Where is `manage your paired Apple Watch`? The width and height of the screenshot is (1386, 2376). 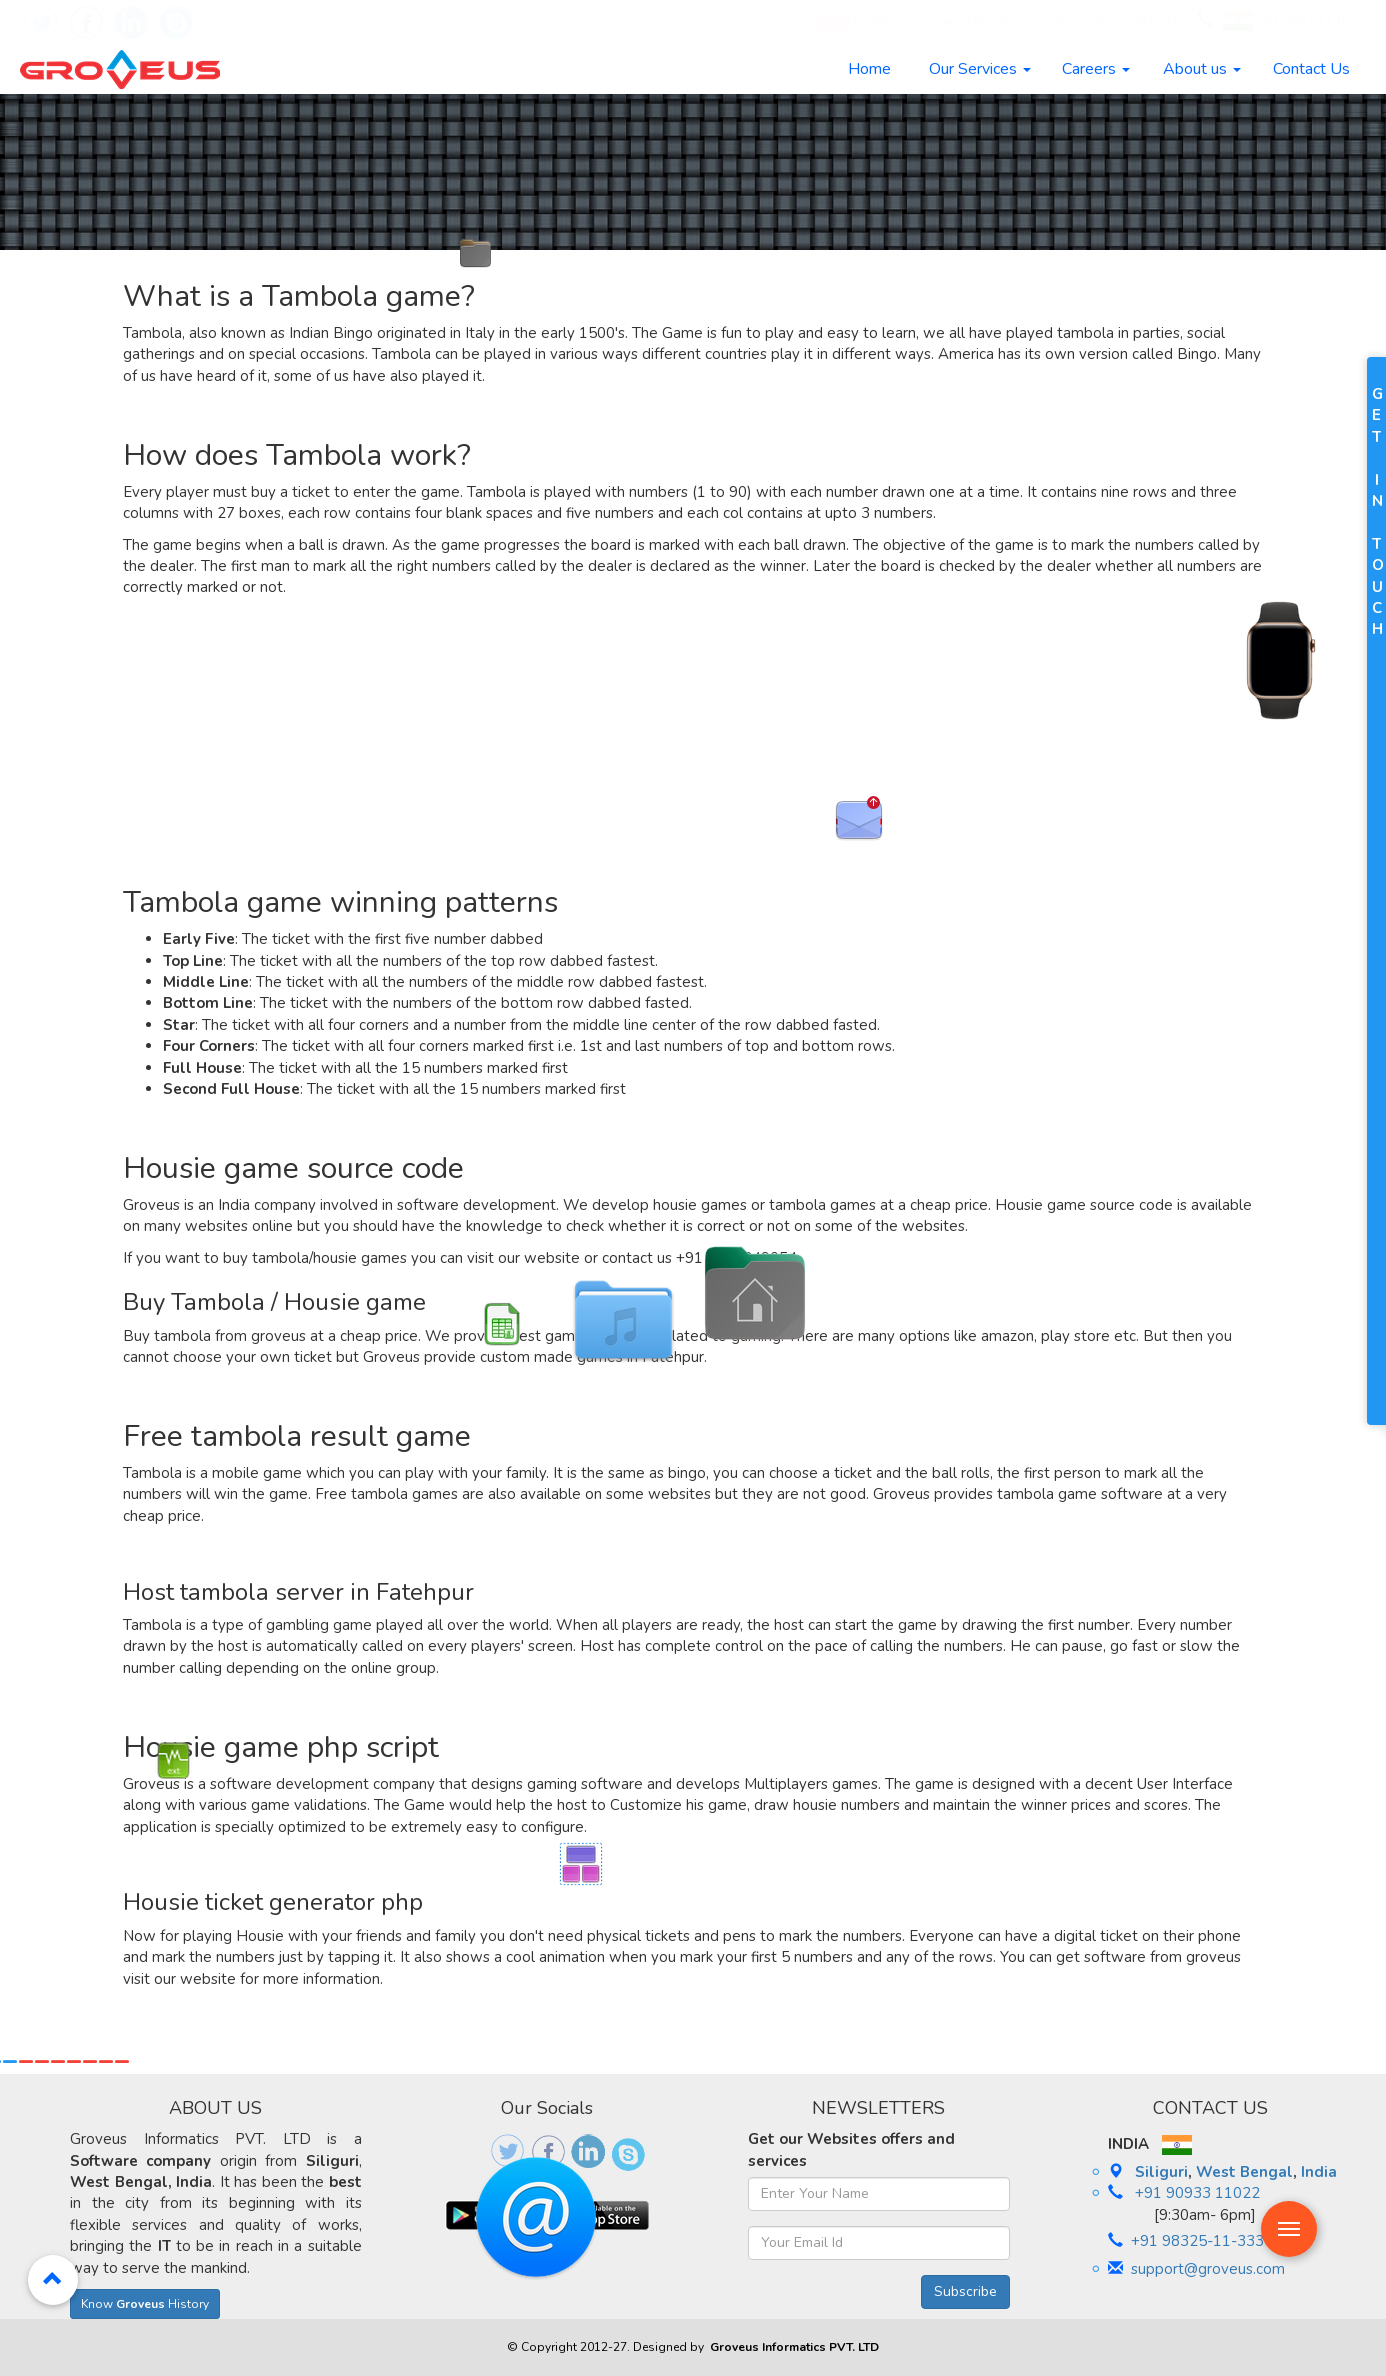
manage your paired Apple Watch is located at coordinates (1279, 660).